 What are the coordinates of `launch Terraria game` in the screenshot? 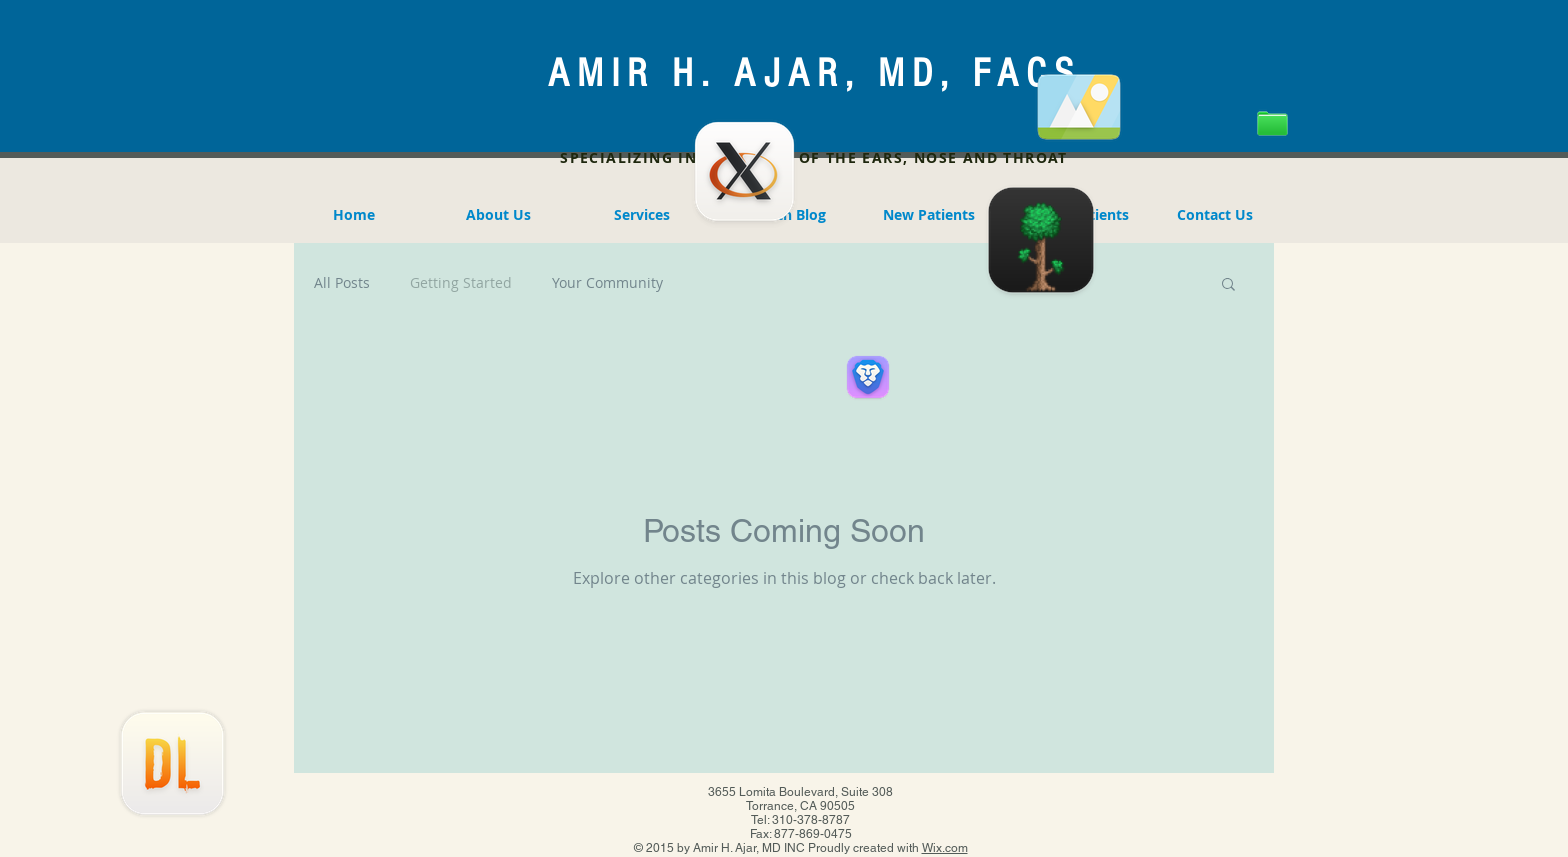 It's located at (1041, 240).